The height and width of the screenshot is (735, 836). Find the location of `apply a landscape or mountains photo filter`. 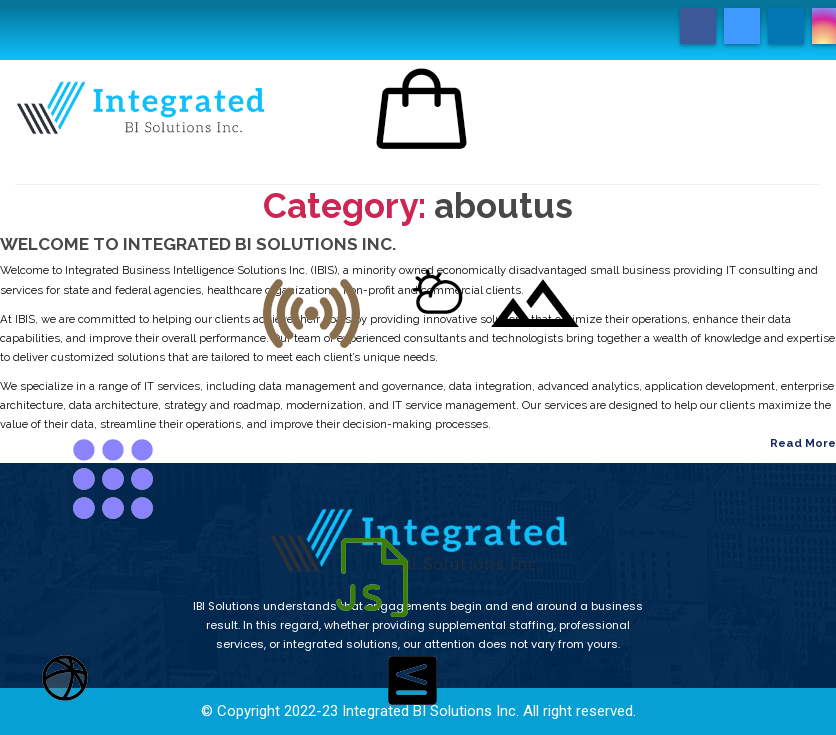

apply a landscape or mountains photo filter is located at coordinates (535, 303).